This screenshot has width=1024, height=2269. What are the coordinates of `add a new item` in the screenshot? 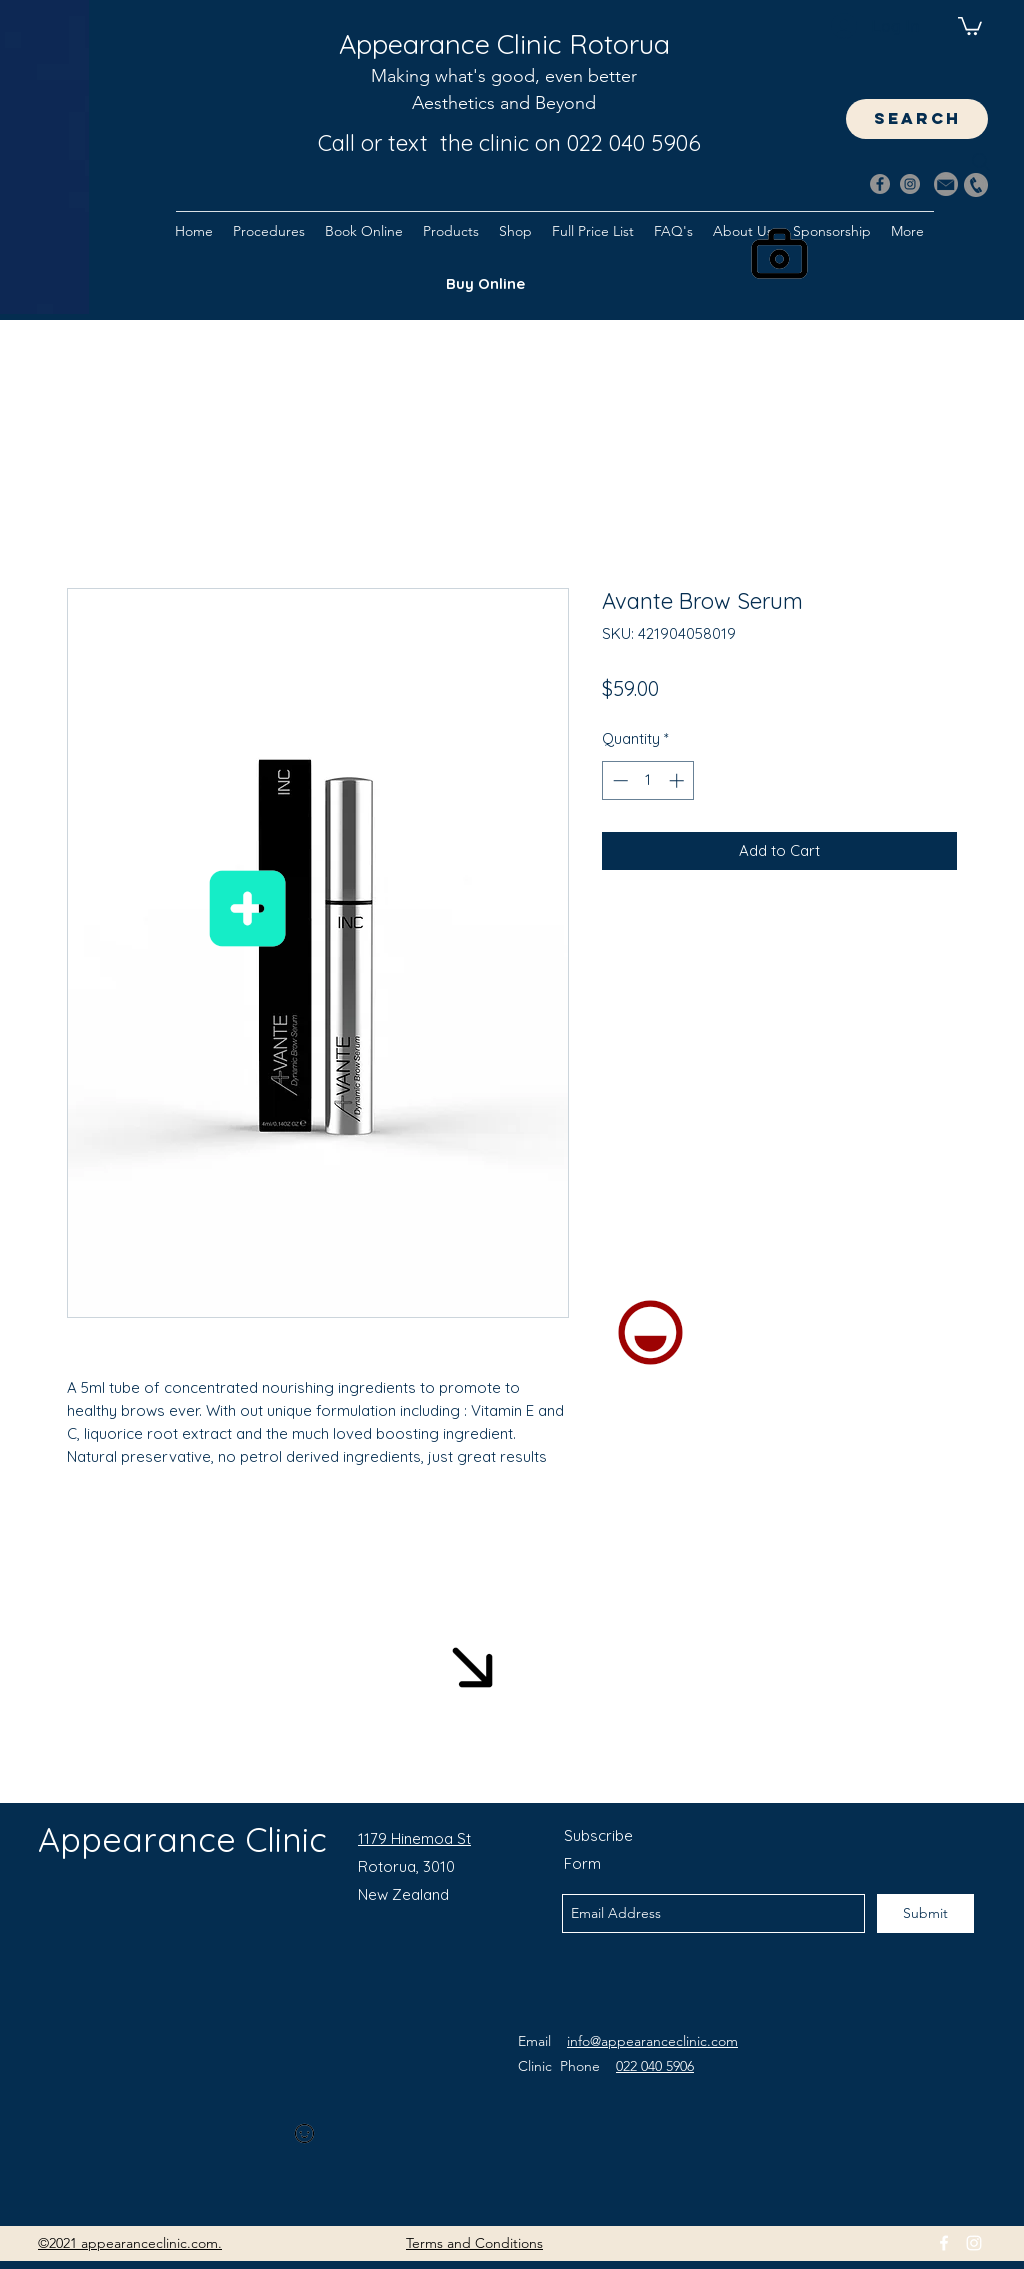 It's located at (247, 908).